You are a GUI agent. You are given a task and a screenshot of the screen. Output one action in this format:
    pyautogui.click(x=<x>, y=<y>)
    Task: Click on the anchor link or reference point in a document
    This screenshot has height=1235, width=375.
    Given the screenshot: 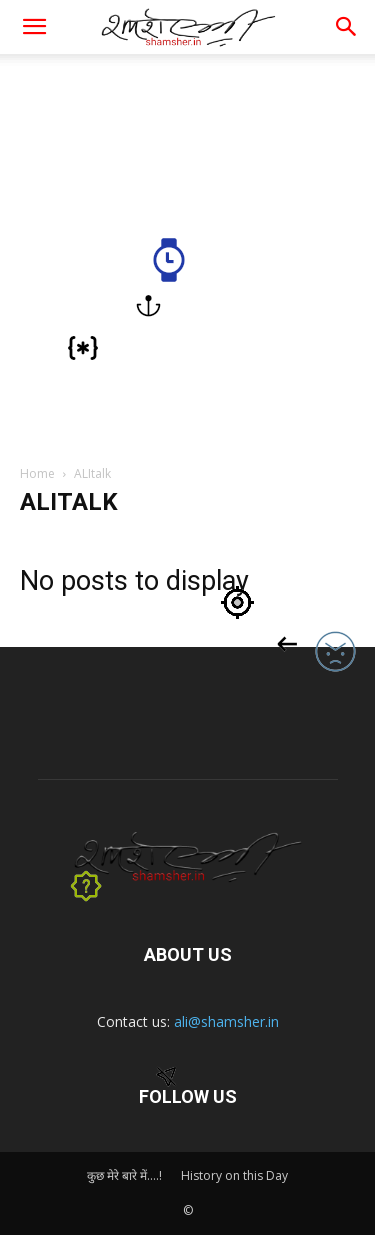 What is the action you would take?
    pyautogui.click(x=148, y=305)
    